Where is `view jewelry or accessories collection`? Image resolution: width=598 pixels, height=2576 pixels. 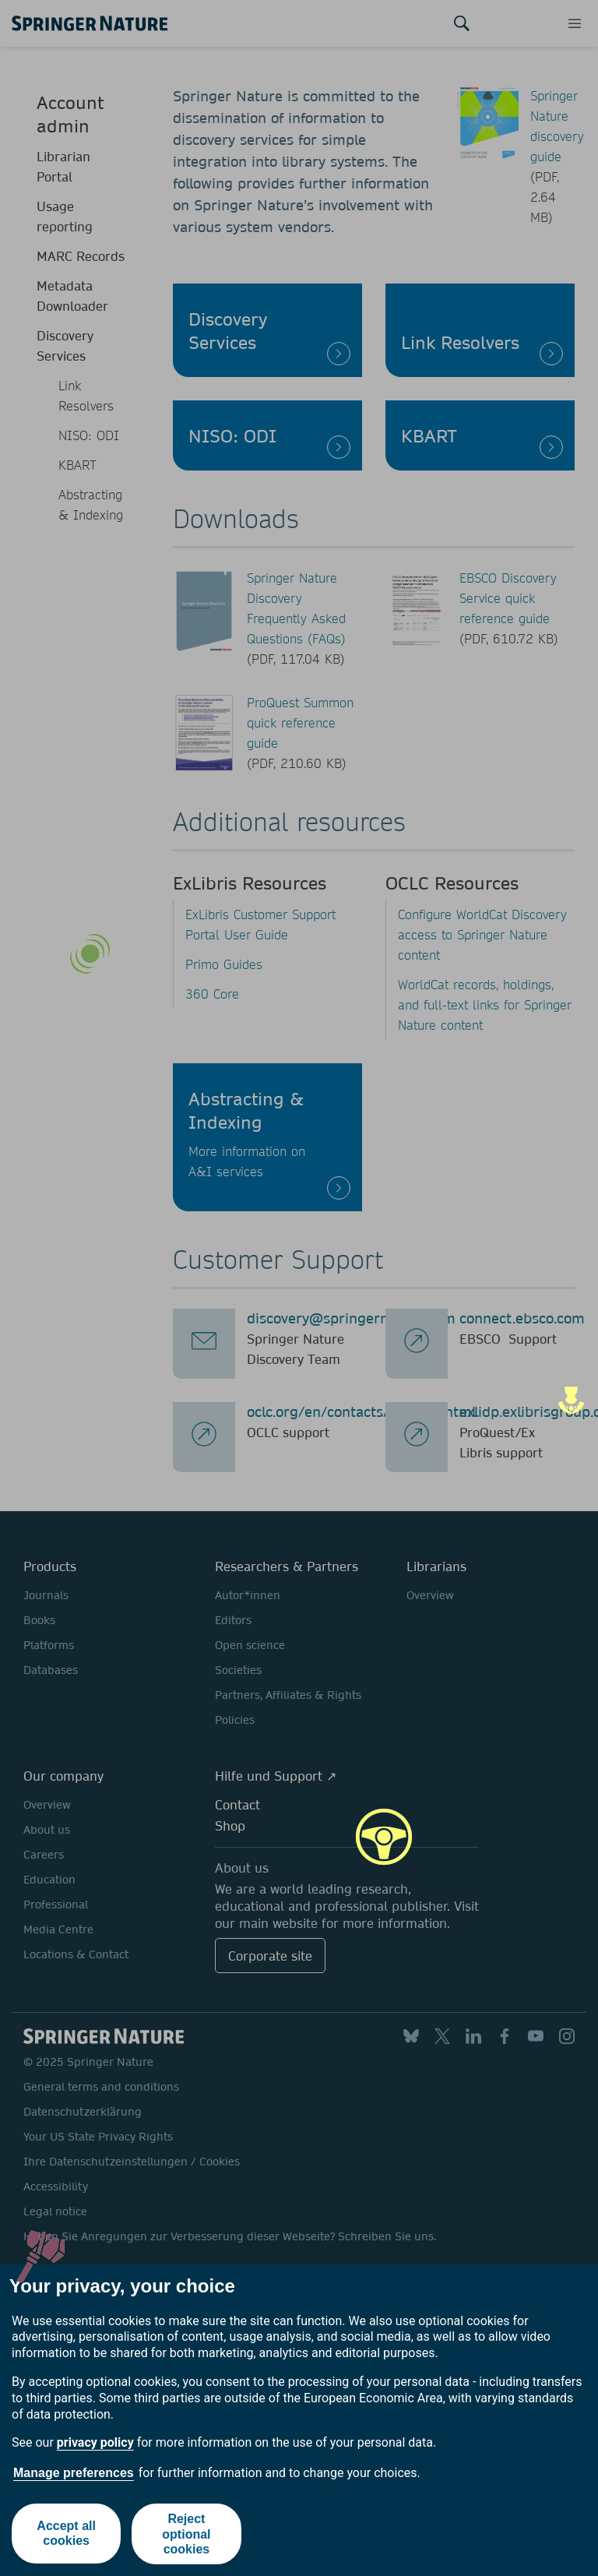 view jewelry or accessories collection is located at coordinates (571, 1400).